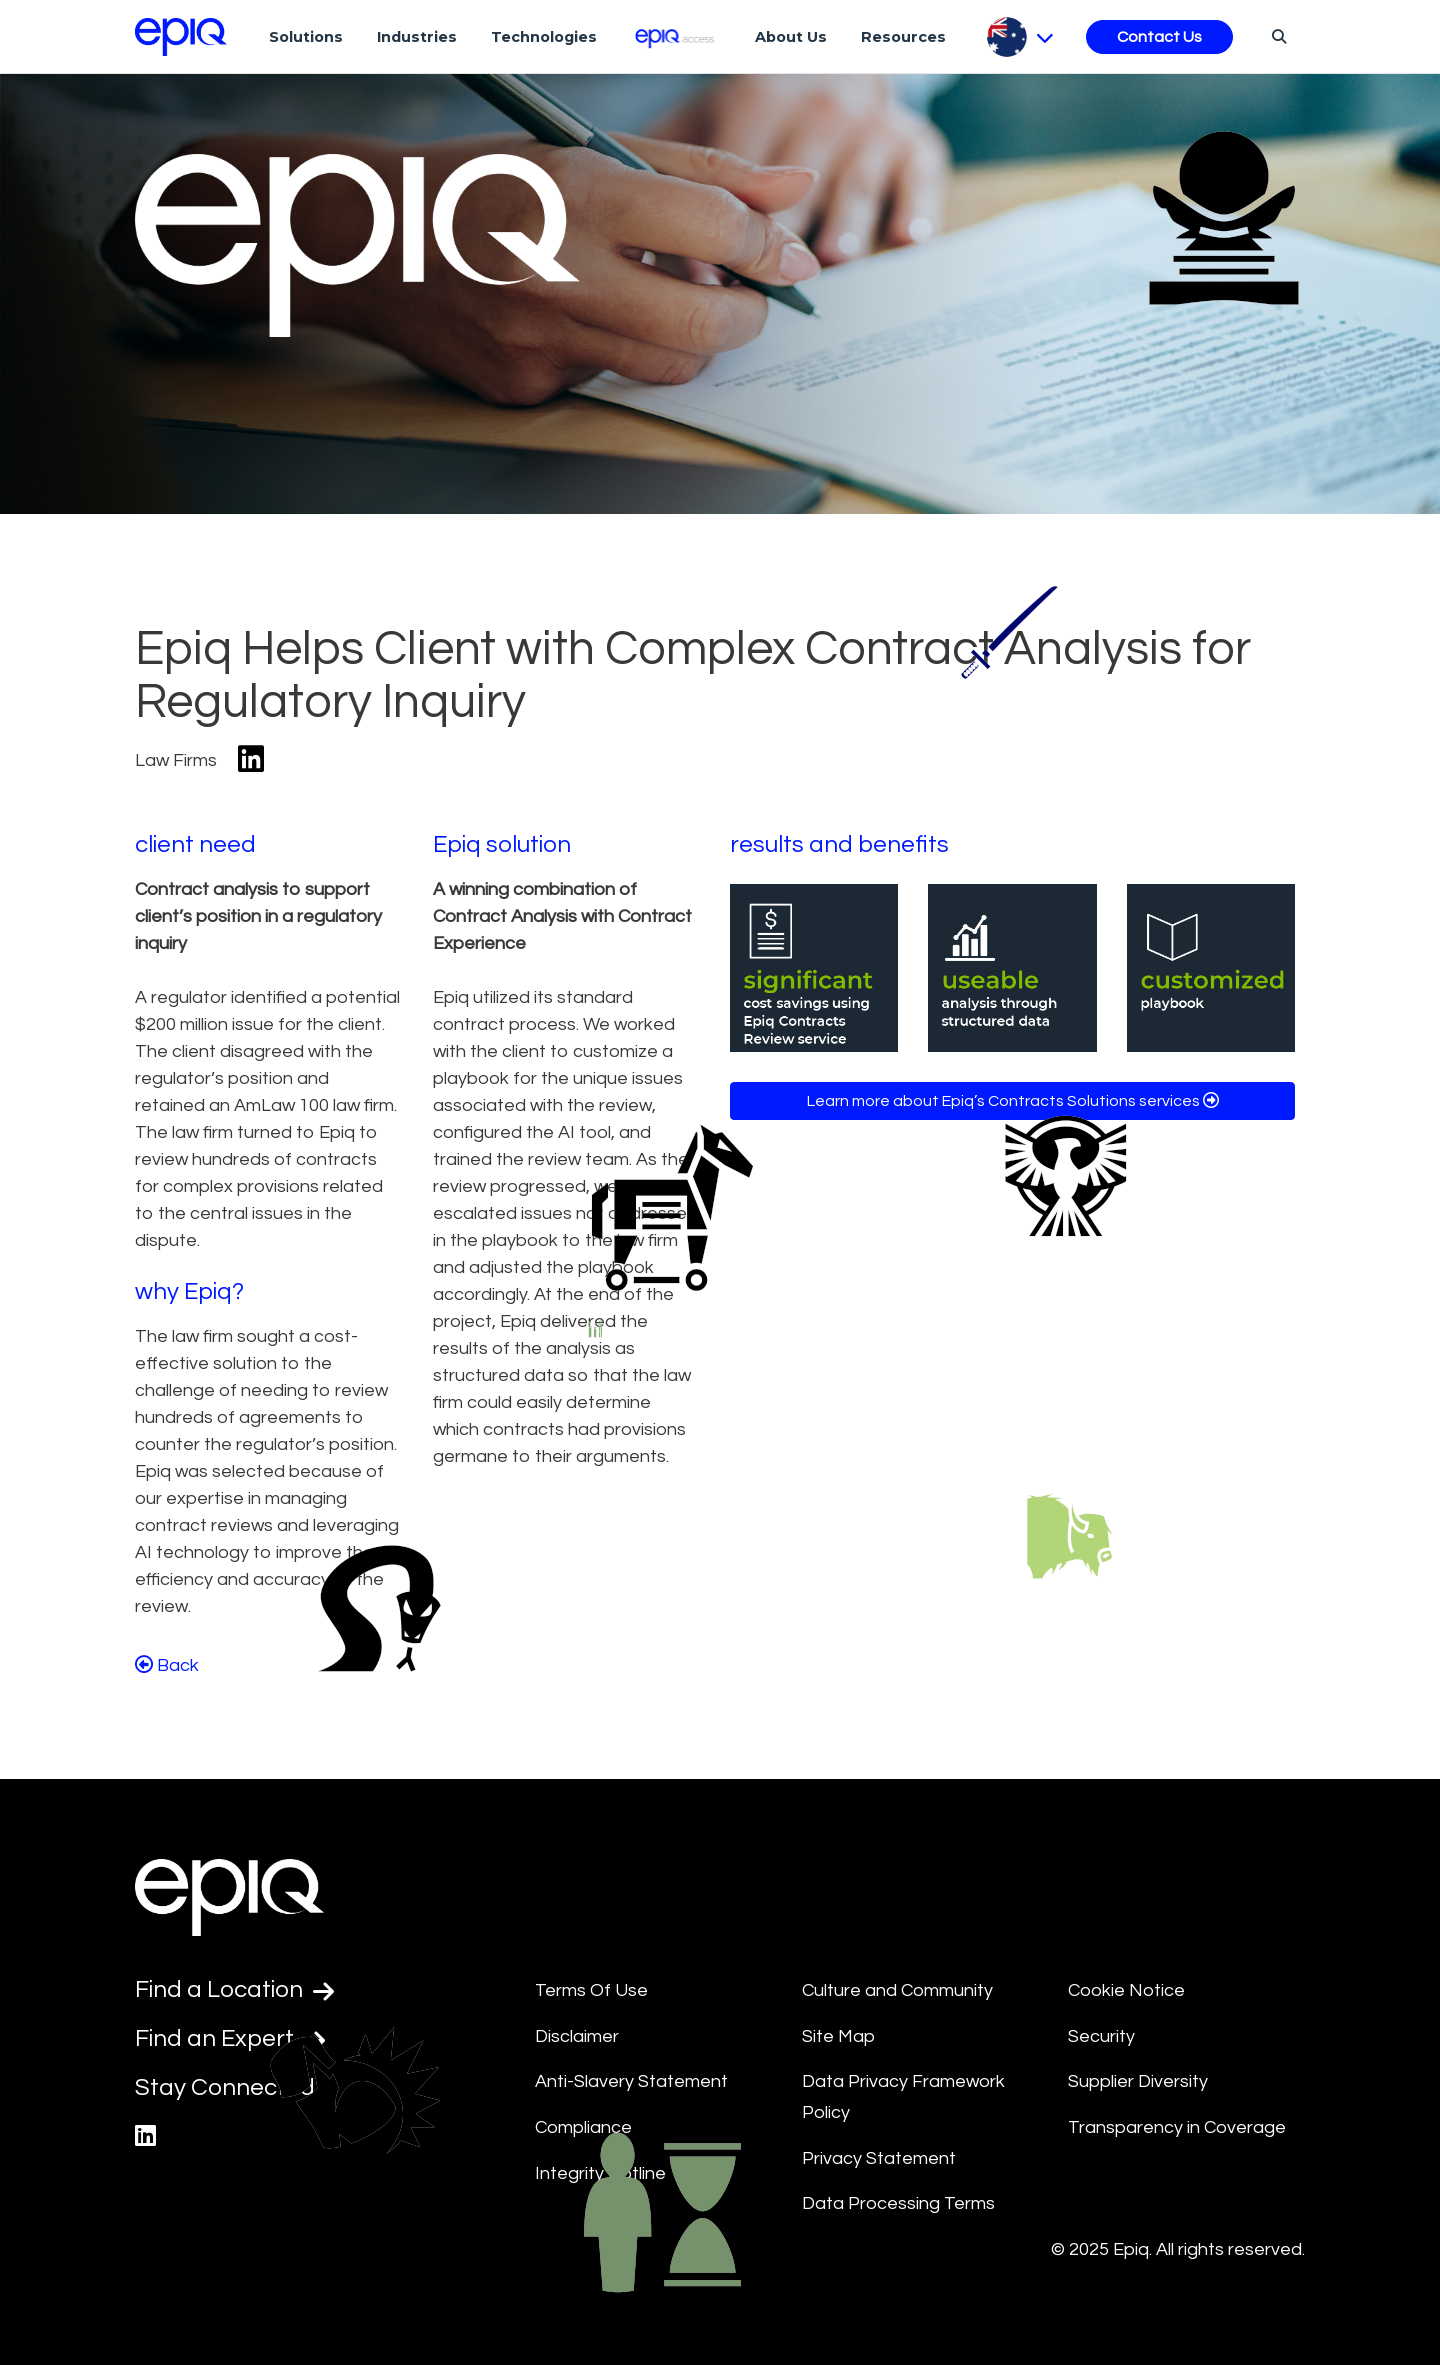  What do you see at coordinates (355, 2090) in the screenshot?
I see `kick attack action in a game` at bounding box center [355, 2090].